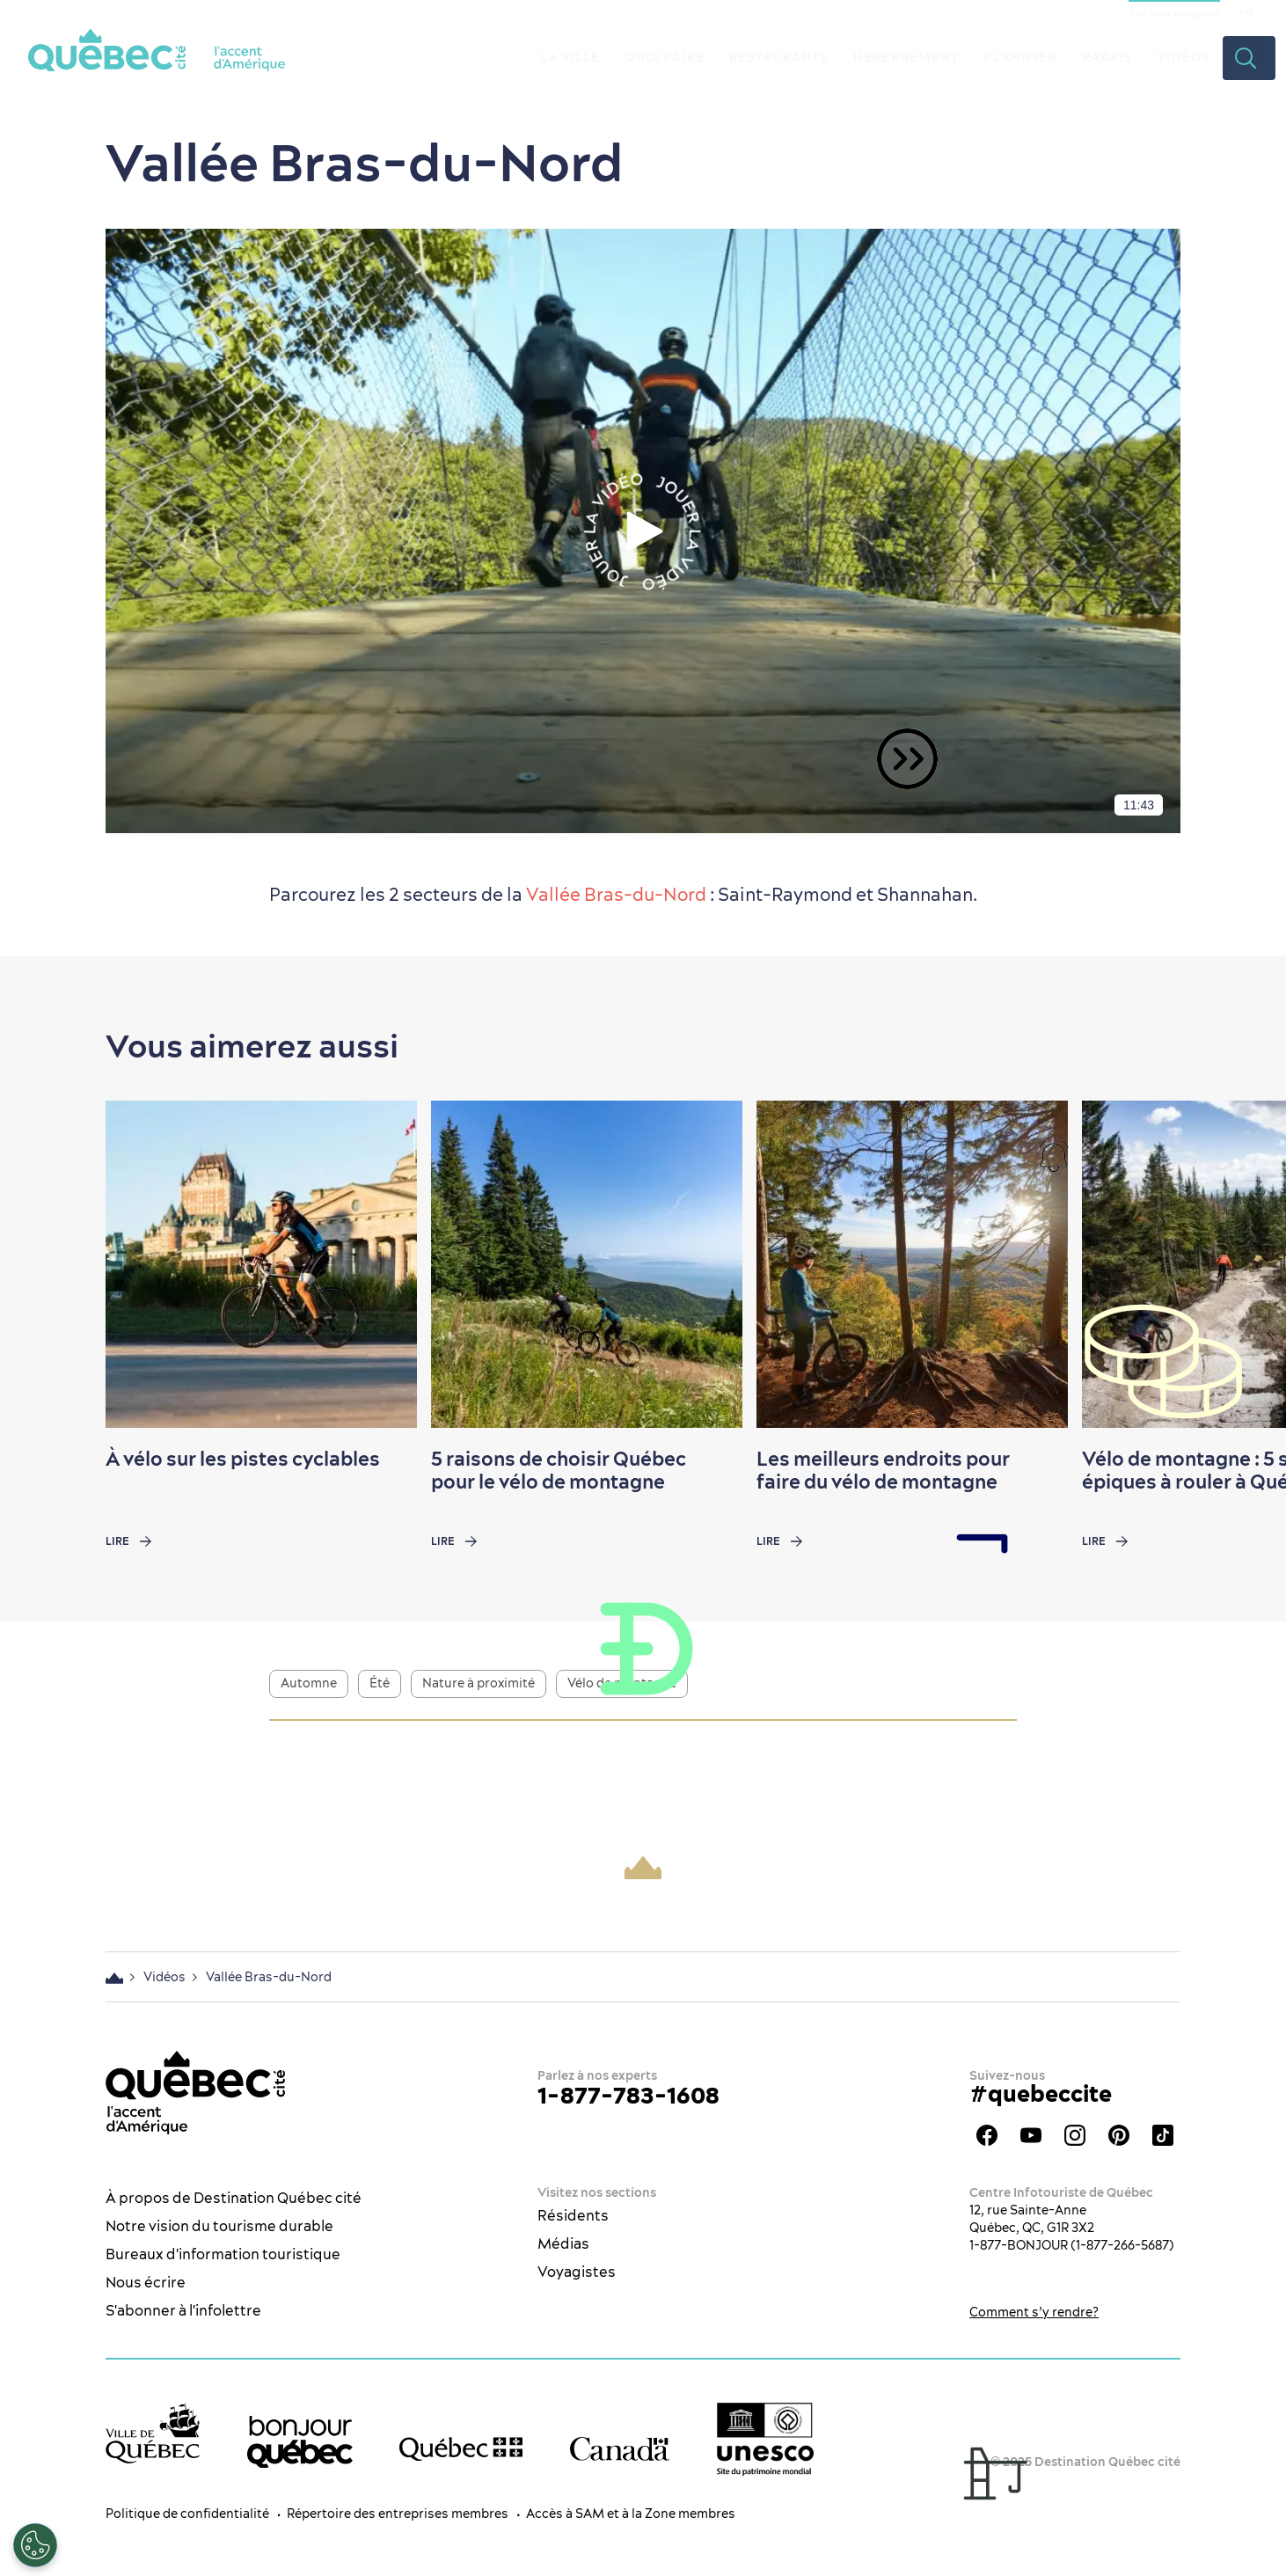  Describe the element at coordinates (1163, 1361) in the screenshot. I see `view your coin balance or currency` at that location.